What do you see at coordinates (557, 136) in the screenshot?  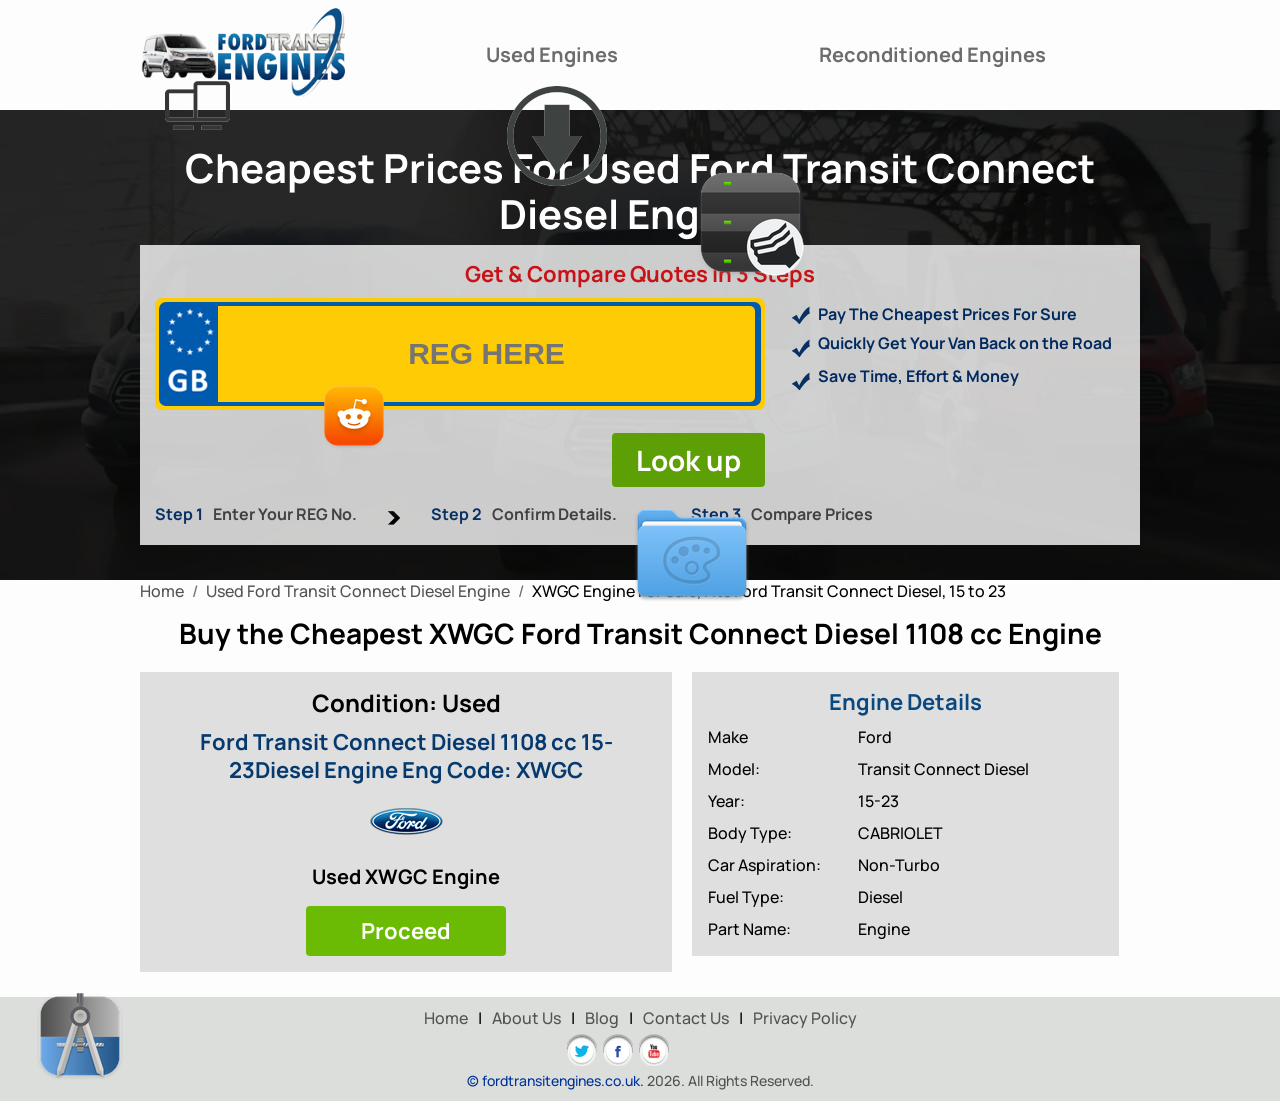 I see `download a file or resource` at bounding box center [557, 136].